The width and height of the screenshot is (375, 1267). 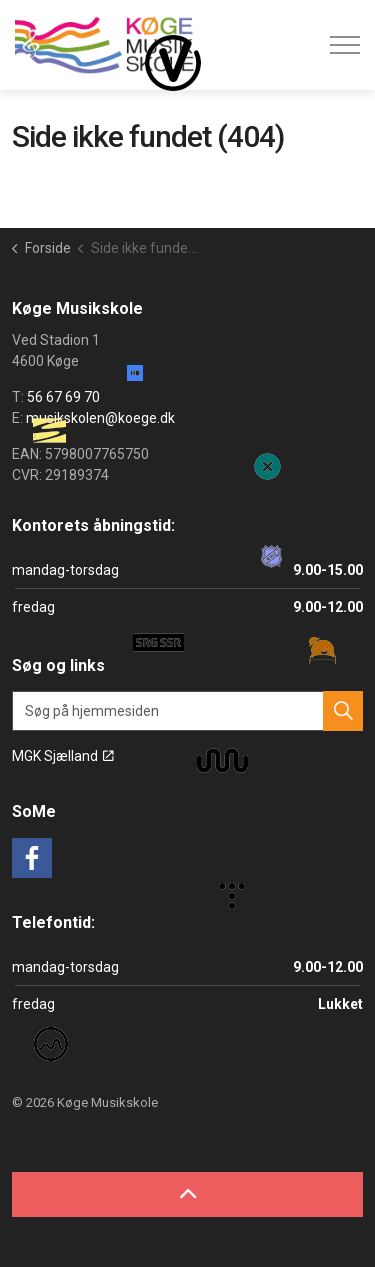 I want to click on apache subversion version control system logo, so click(x=49, y=430).